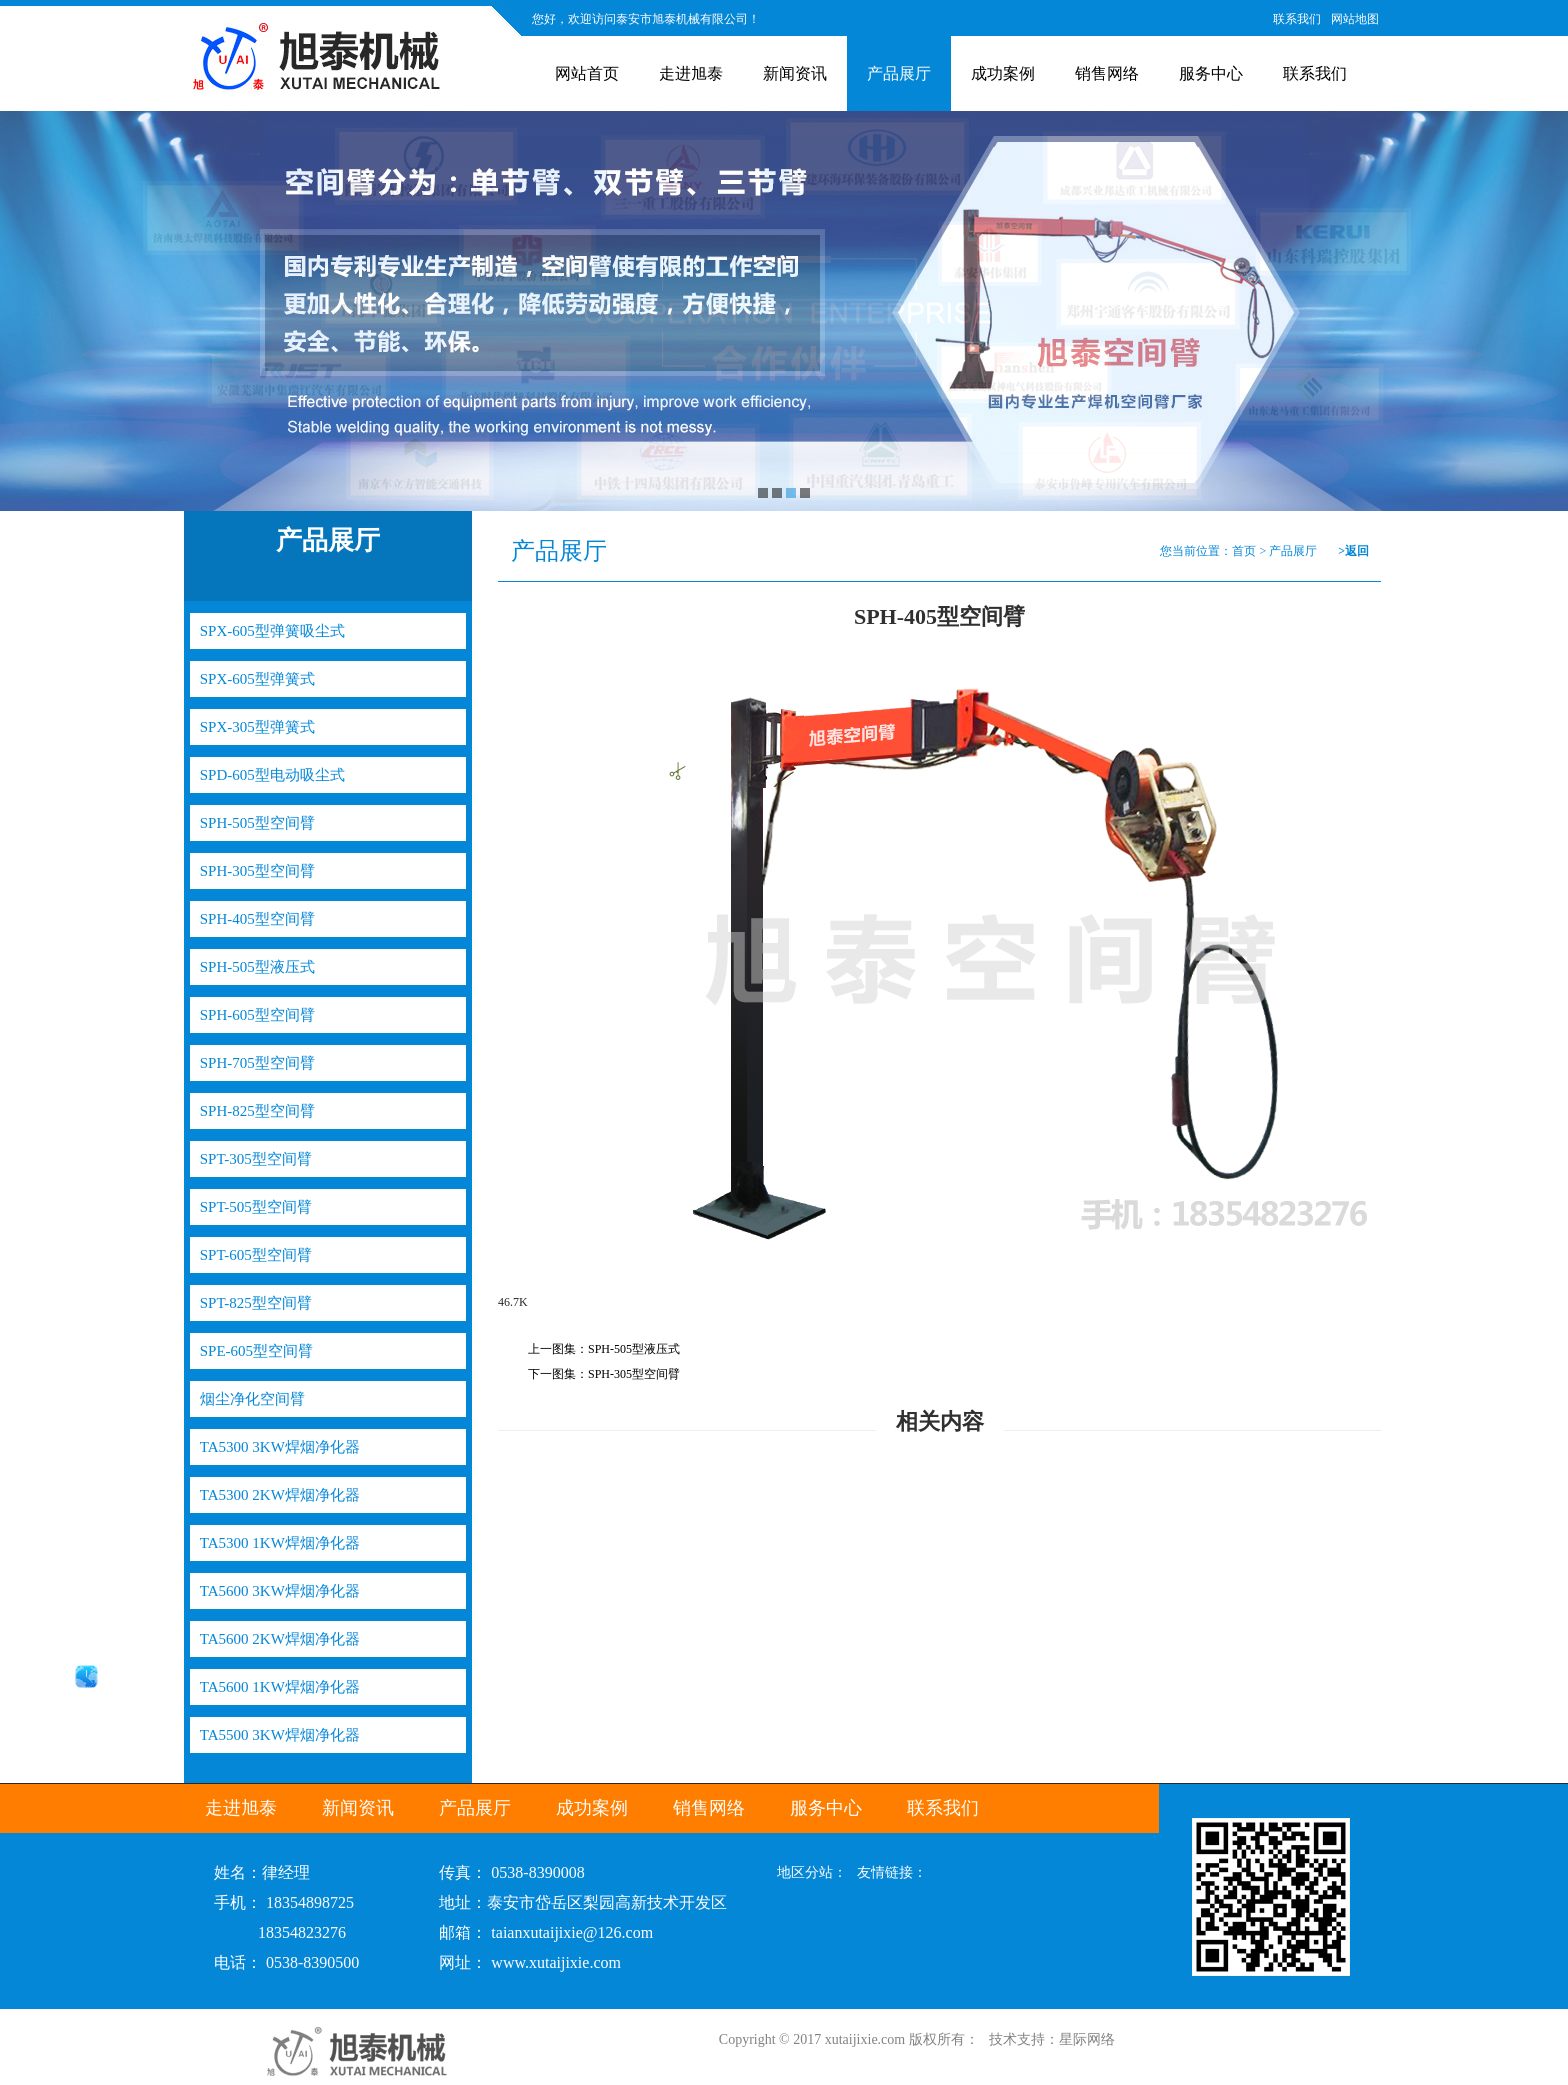  Describe the element at coordinates (677, 770) in the screenshot. I see `open PDF Slicer to cut and rearrange PDF pages` at that location.